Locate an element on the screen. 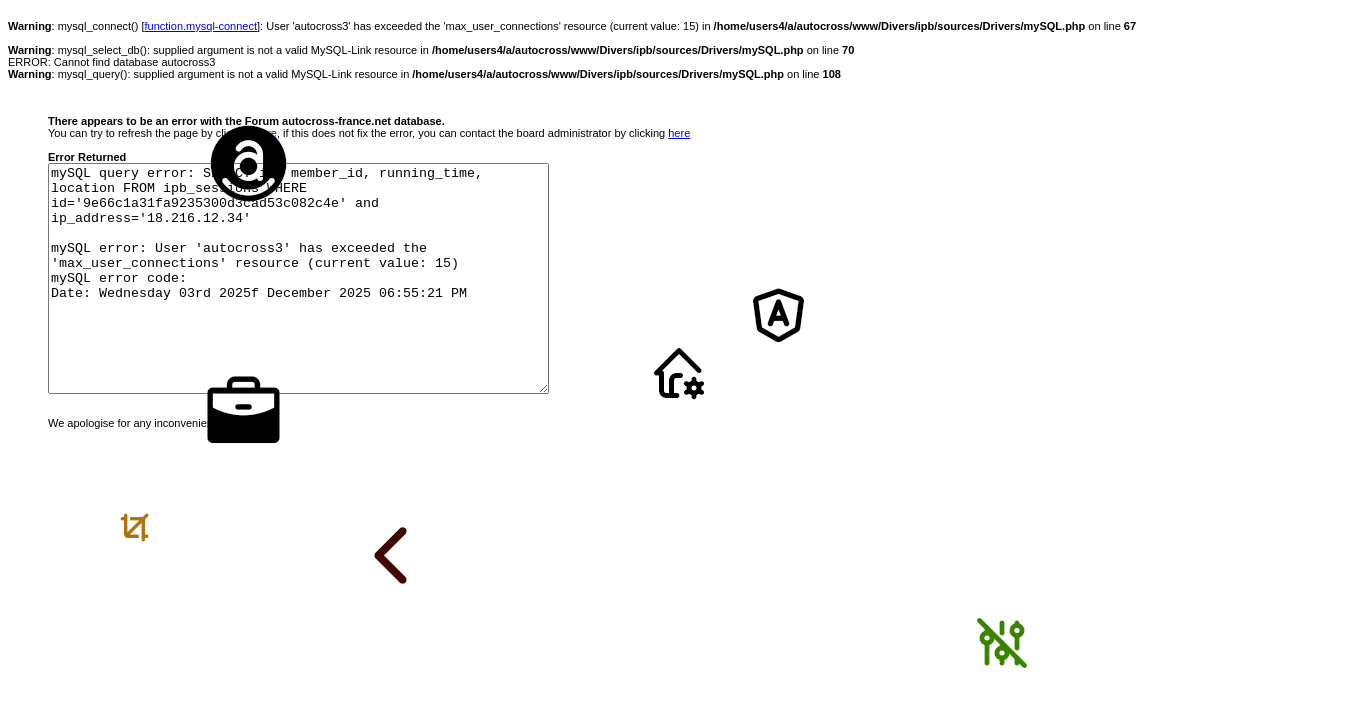 The width and height of the screenshot is (1367, 720). angular framework logo is located at coordinates (778, 315).